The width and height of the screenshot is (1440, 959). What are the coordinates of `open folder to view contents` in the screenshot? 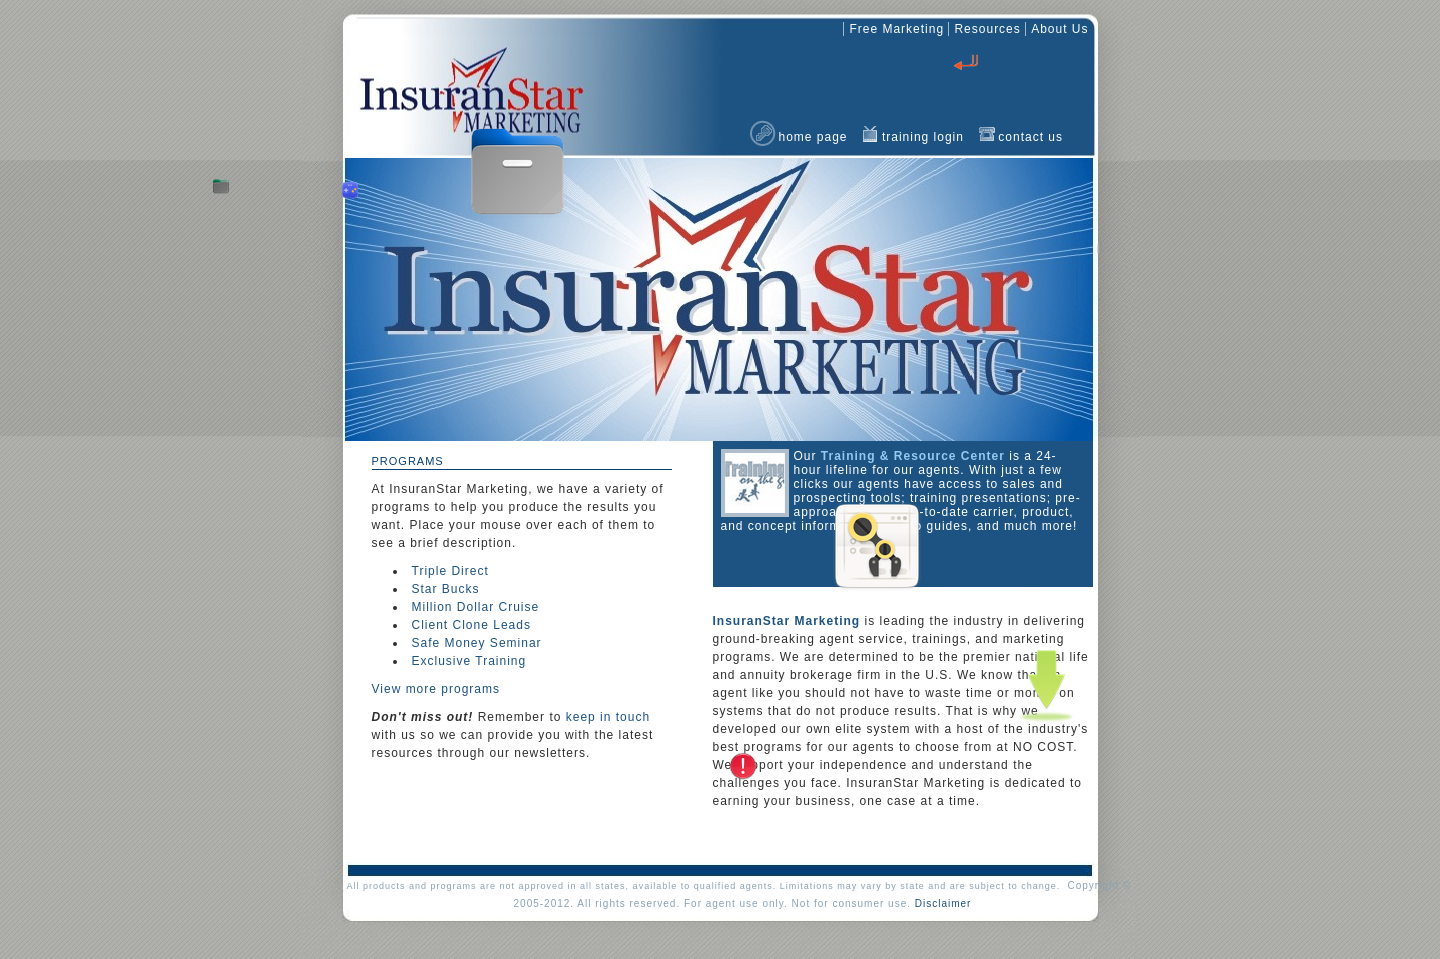 It's located at (221, 186).